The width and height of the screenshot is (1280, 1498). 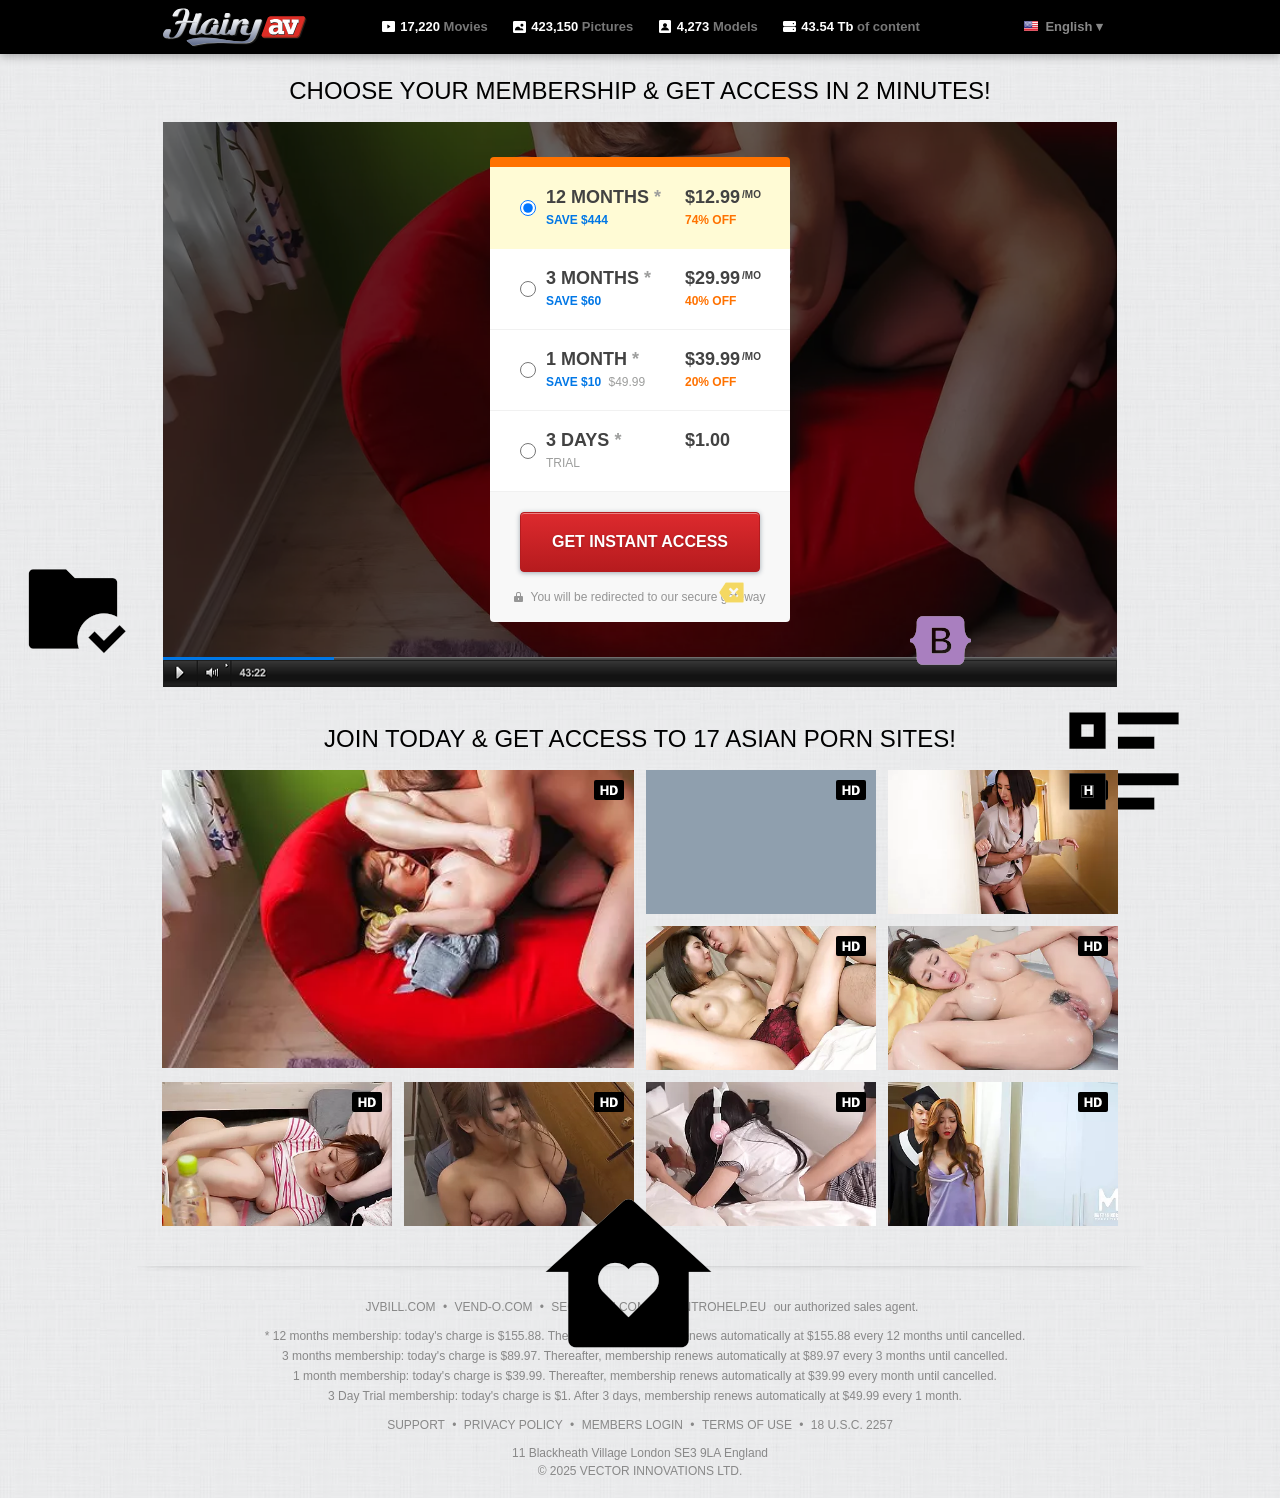 I want to click on bootstrap framework logo, so click(x=940, y=640).